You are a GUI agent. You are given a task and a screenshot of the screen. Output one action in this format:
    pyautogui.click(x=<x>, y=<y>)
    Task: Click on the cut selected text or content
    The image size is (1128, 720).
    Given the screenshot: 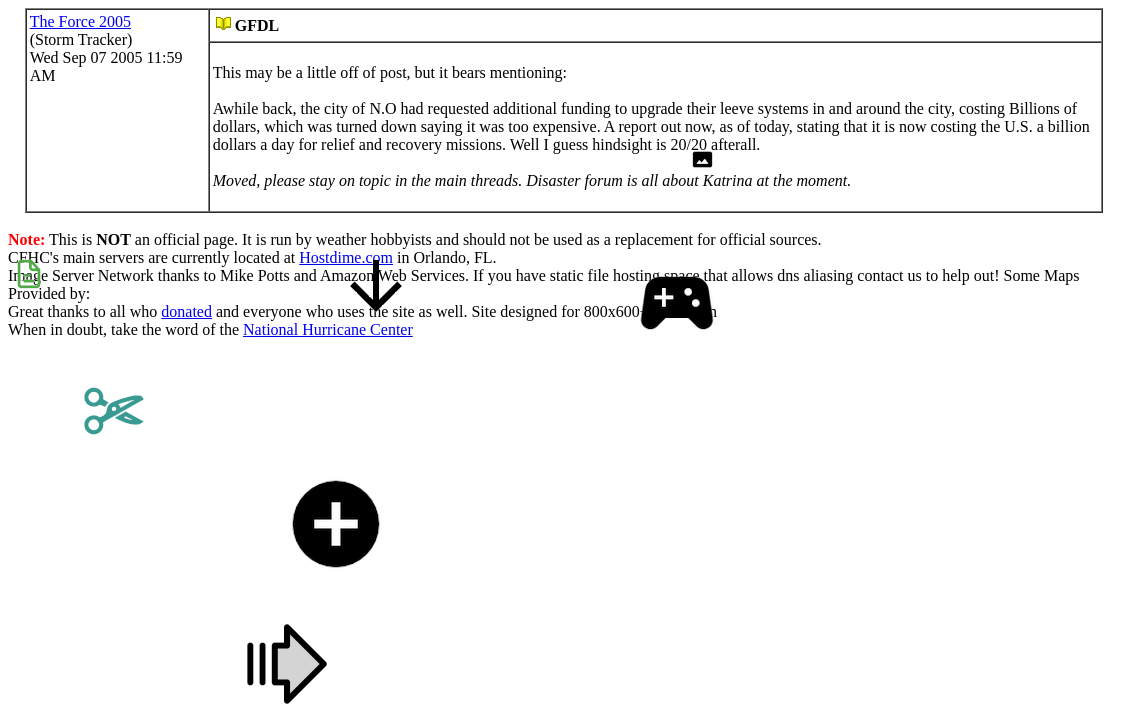 What is the action you would take?
    pyautogui.click(x=114, y=411)
    